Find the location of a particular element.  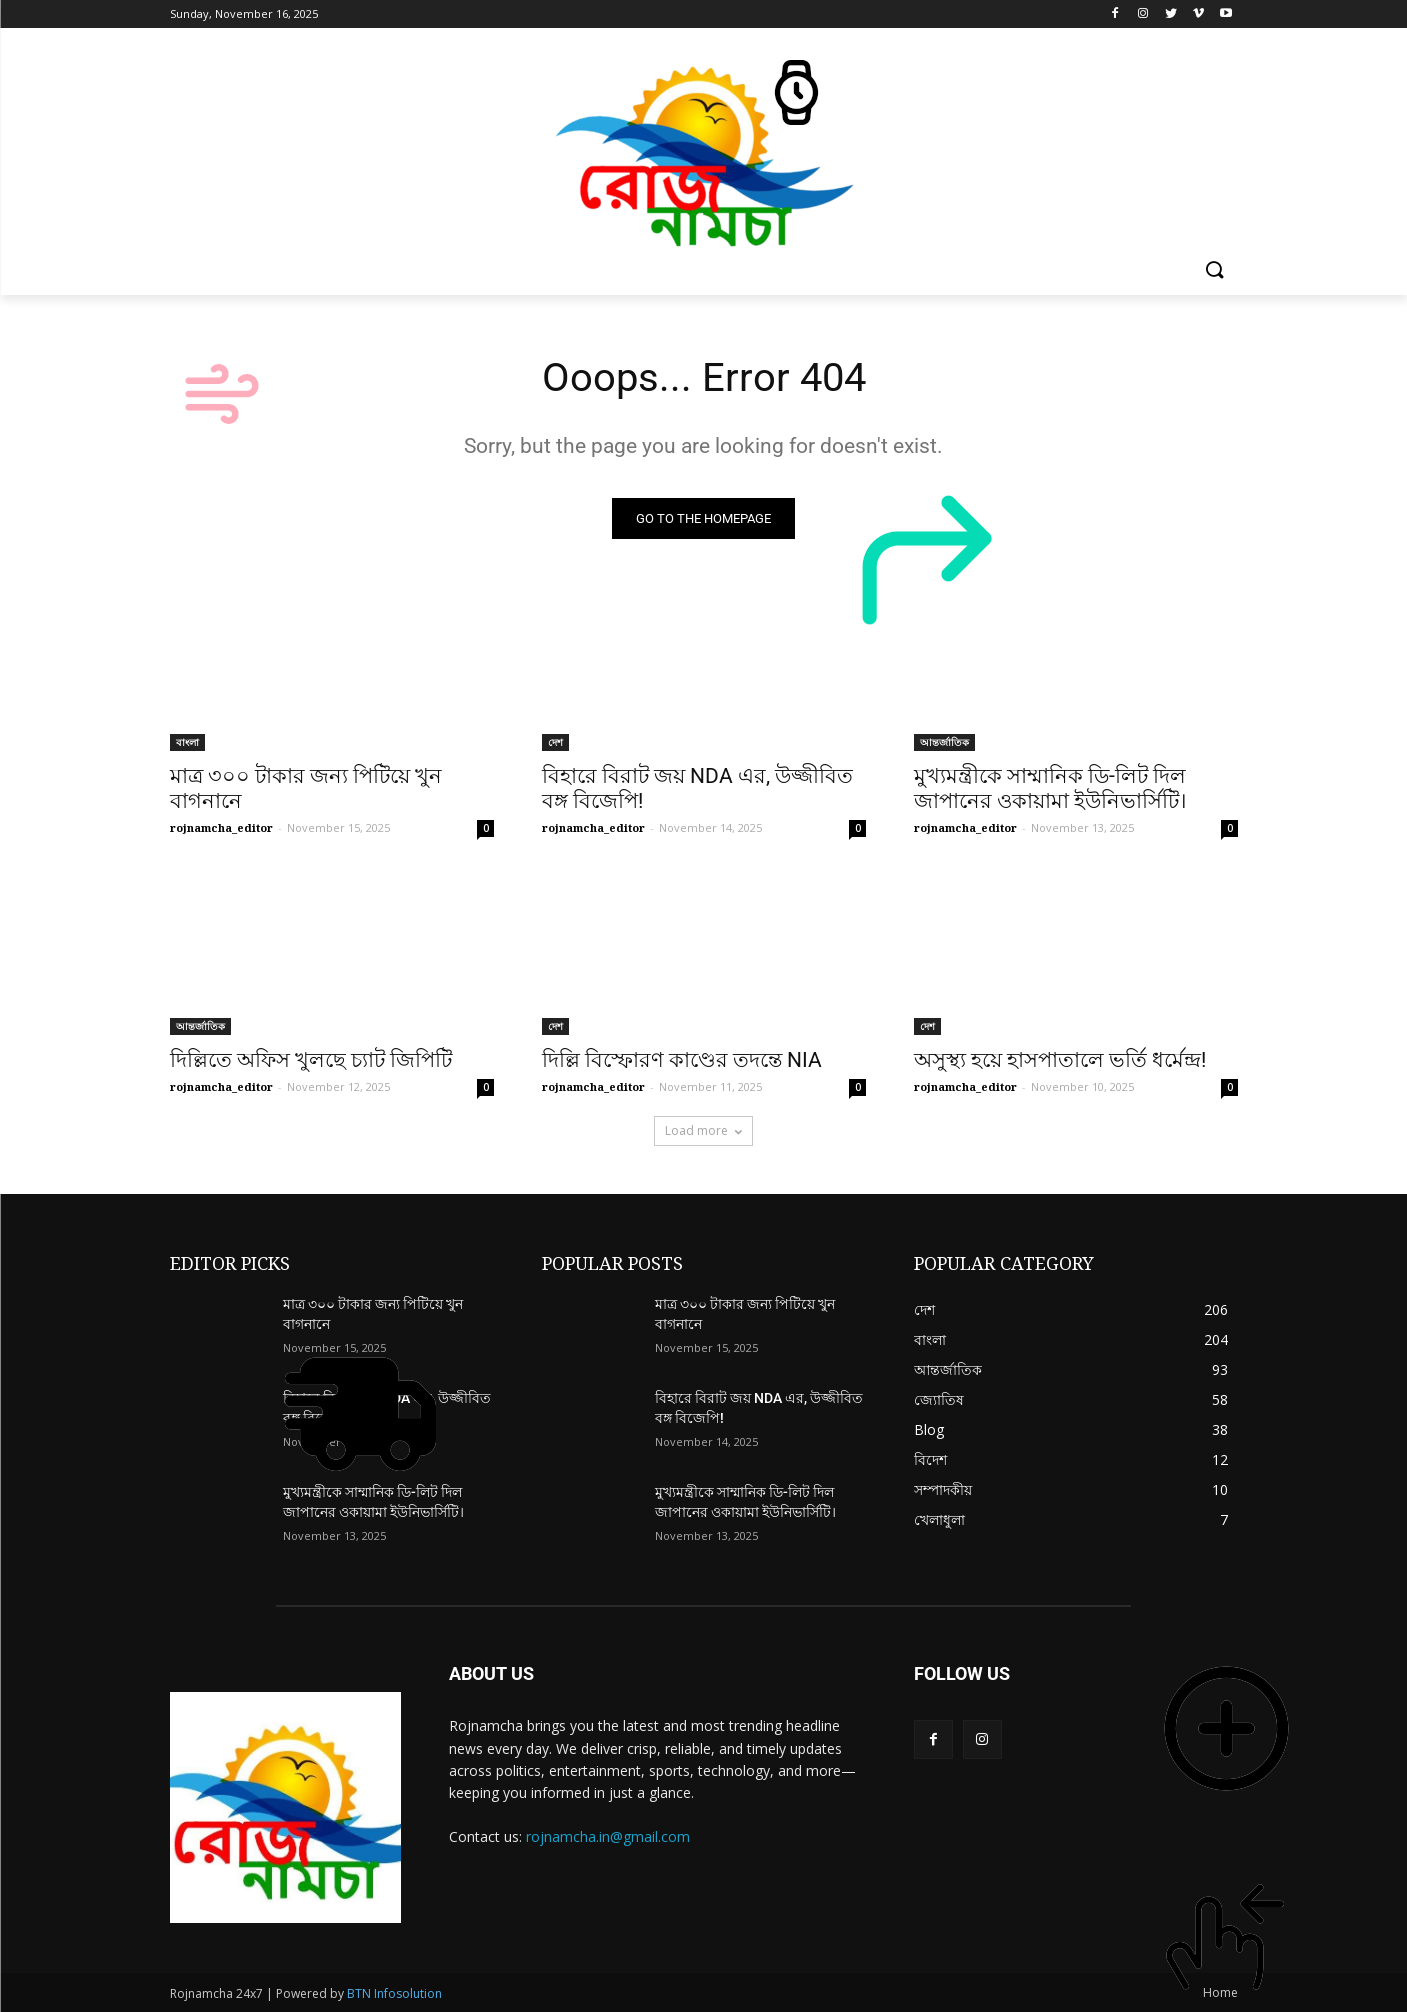

view time or clock settings is located at coordinates (796, 92).